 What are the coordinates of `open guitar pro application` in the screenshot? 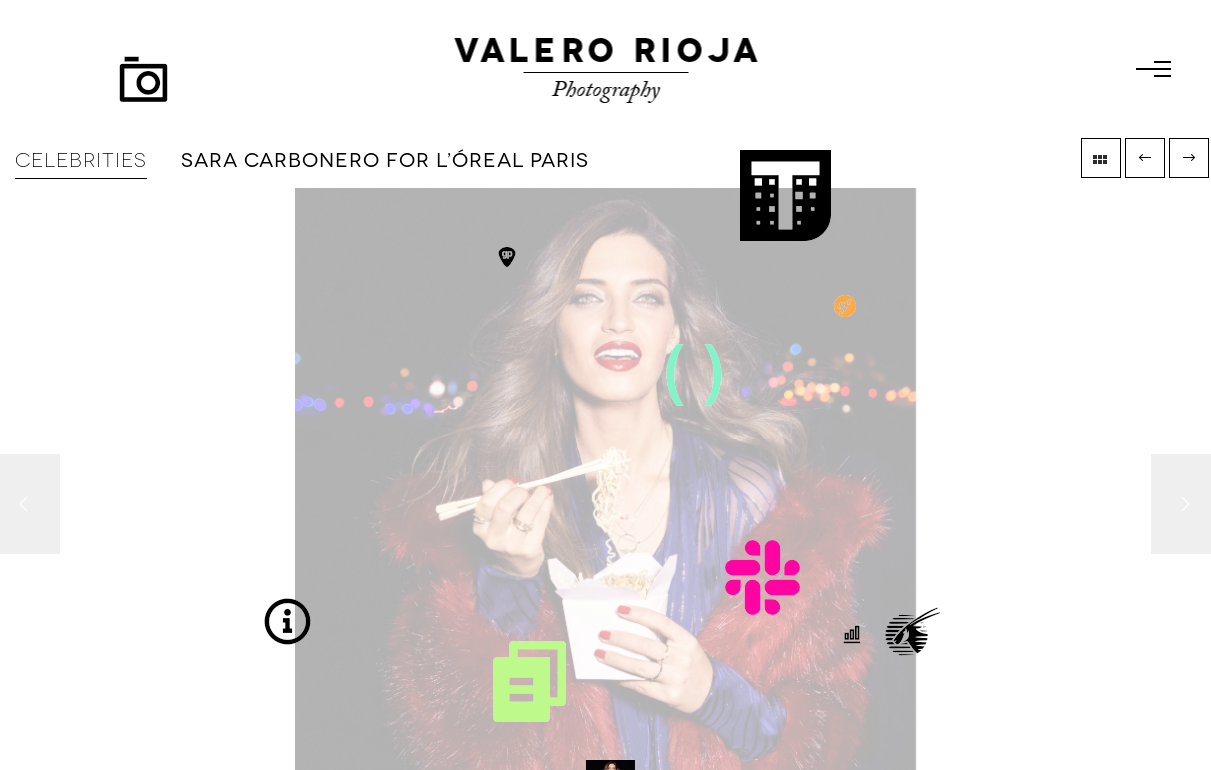 It's located at (507, 257).